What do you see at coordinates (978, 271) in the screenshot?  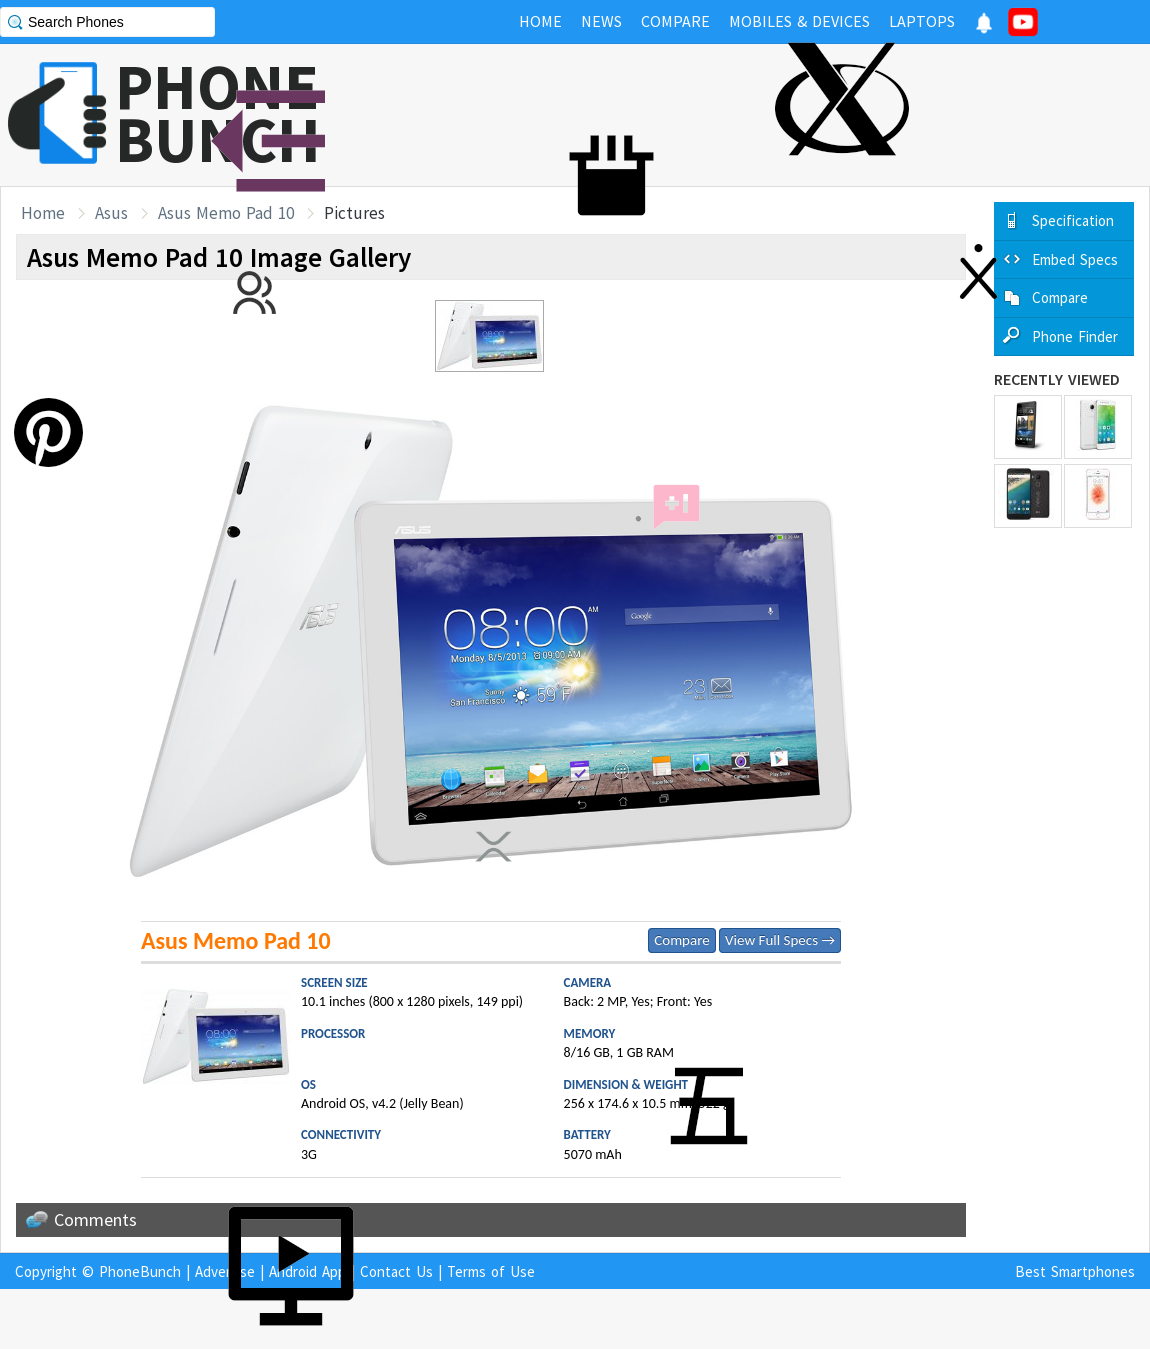 I see `launch Citrix workspace or virtual desktop` at bounding box center [978, 271].